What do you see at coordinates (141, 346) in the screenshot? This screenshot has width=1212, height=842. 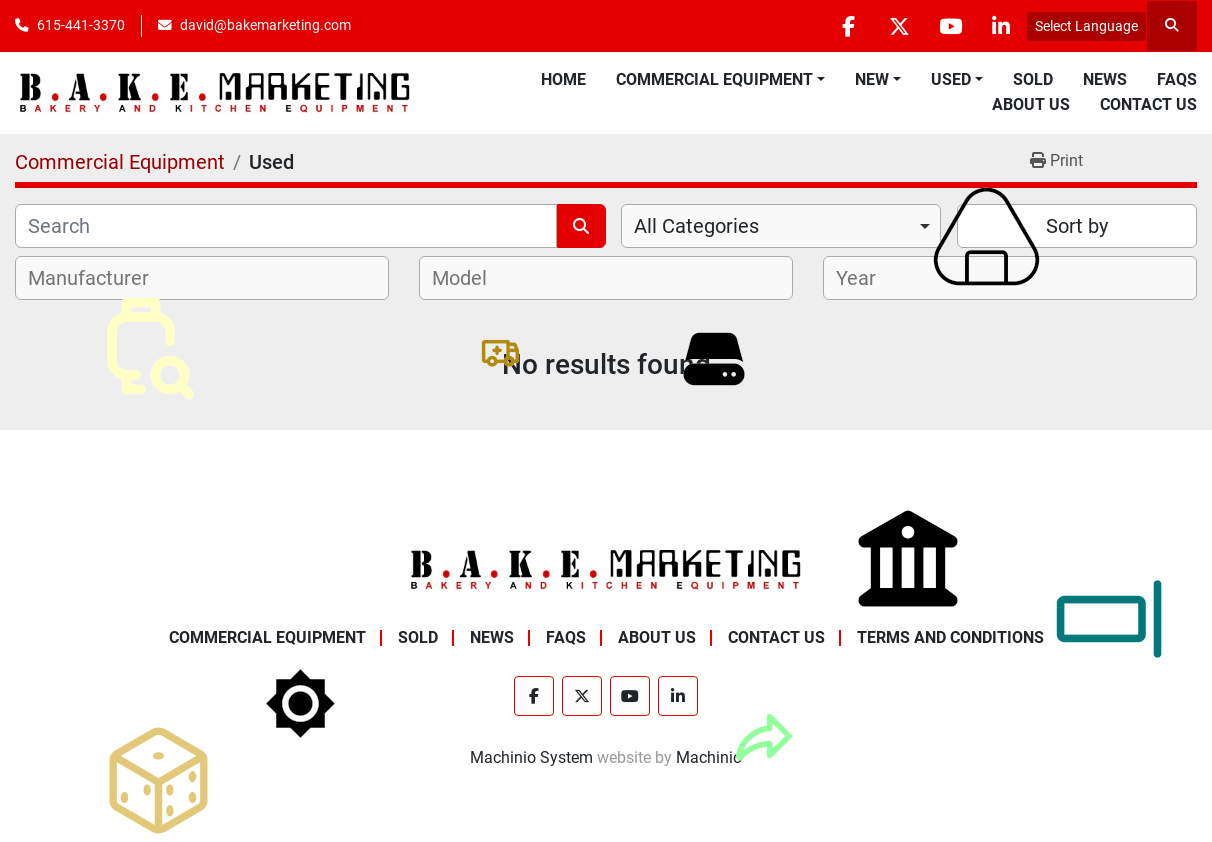 I see `search for a connected smartwatch` at bounding box center [141, 346].